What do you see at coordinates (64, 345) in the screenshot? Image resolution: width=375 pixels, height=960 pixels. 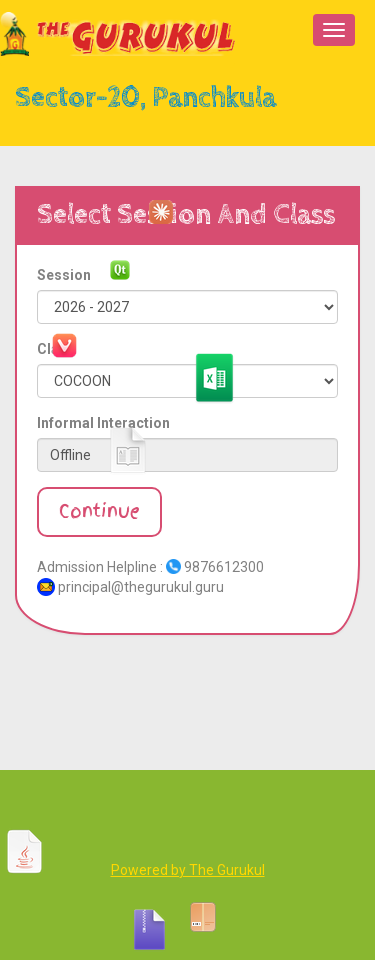 I see `open vivaldi web browser` at bounding box center [64, 345].